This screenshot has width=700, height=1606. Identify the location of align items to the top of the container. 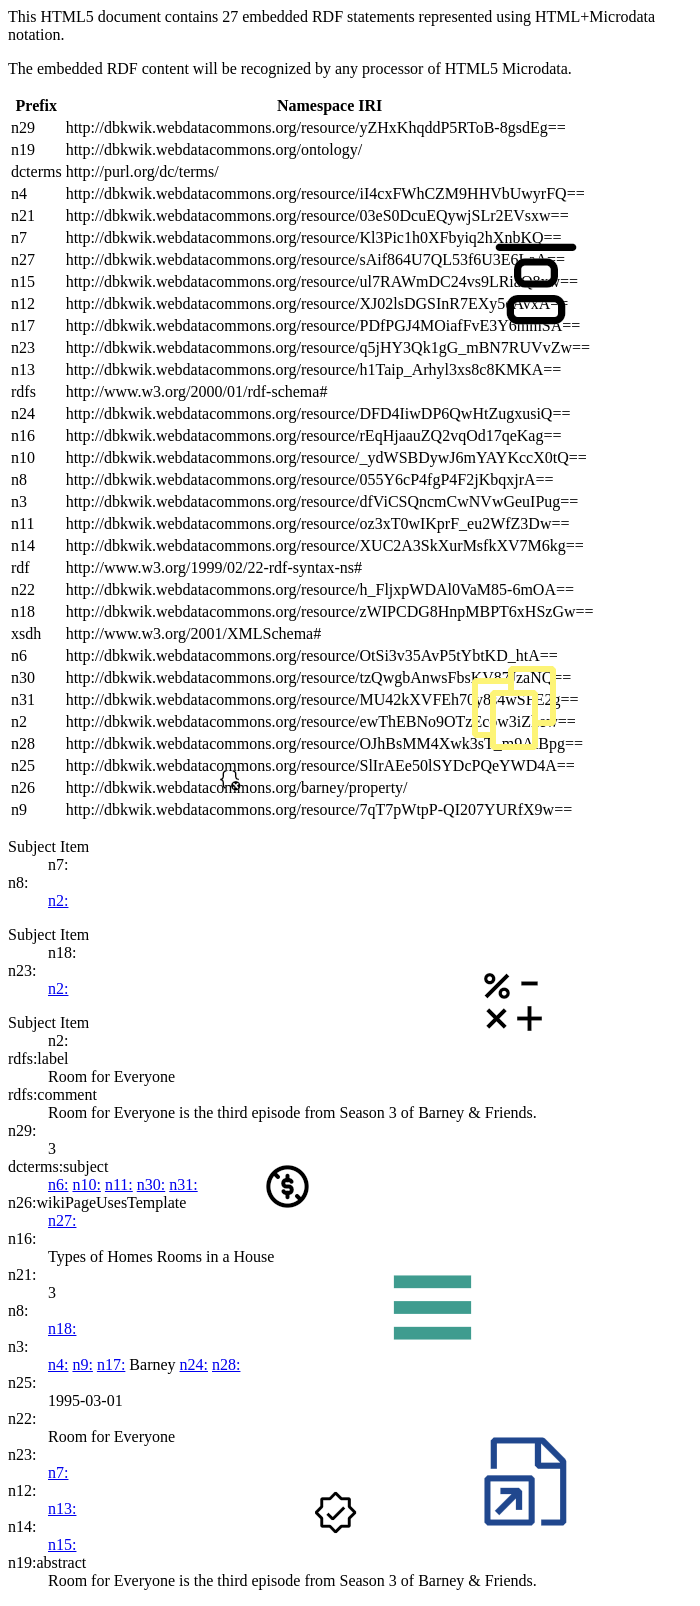
(536, 284).